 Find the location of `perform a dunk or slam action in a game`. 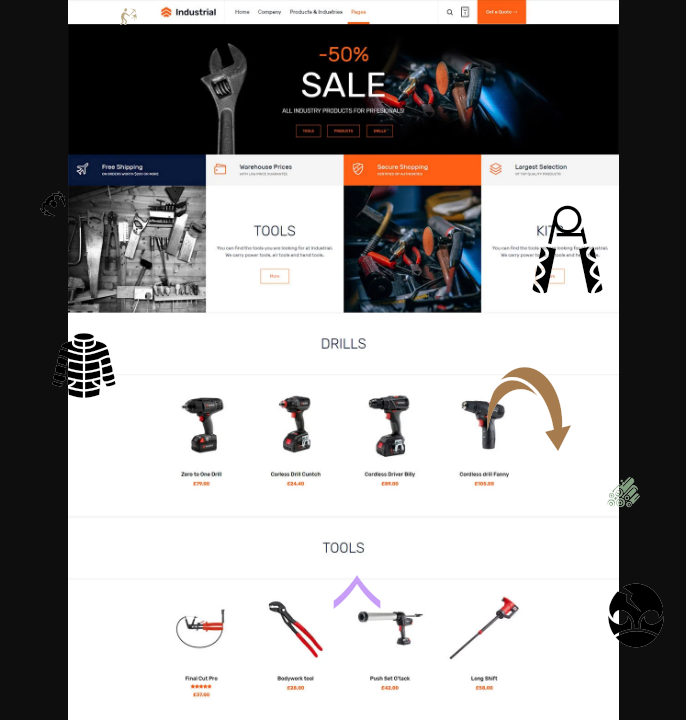

perform a dunk or slam action in a game is located at coordinates (528, 409).